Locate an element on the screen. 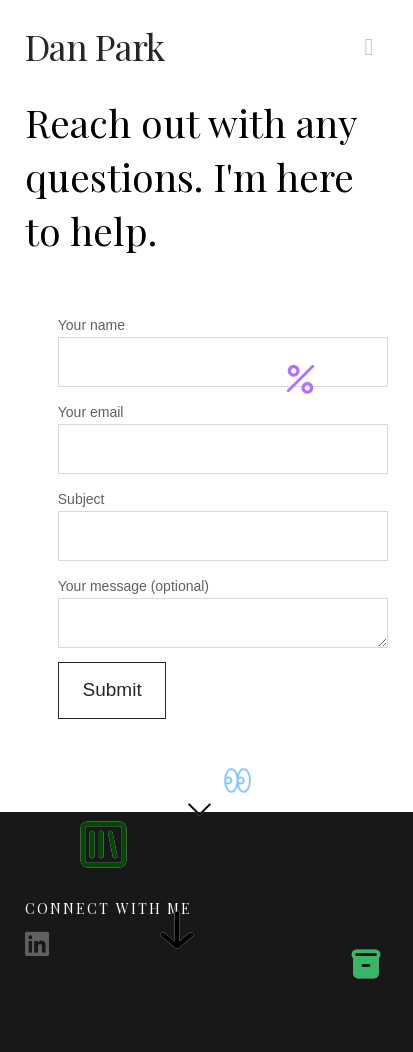 The image size is (413, 1052). view discount or sale information is located at coordinates (300, 378).